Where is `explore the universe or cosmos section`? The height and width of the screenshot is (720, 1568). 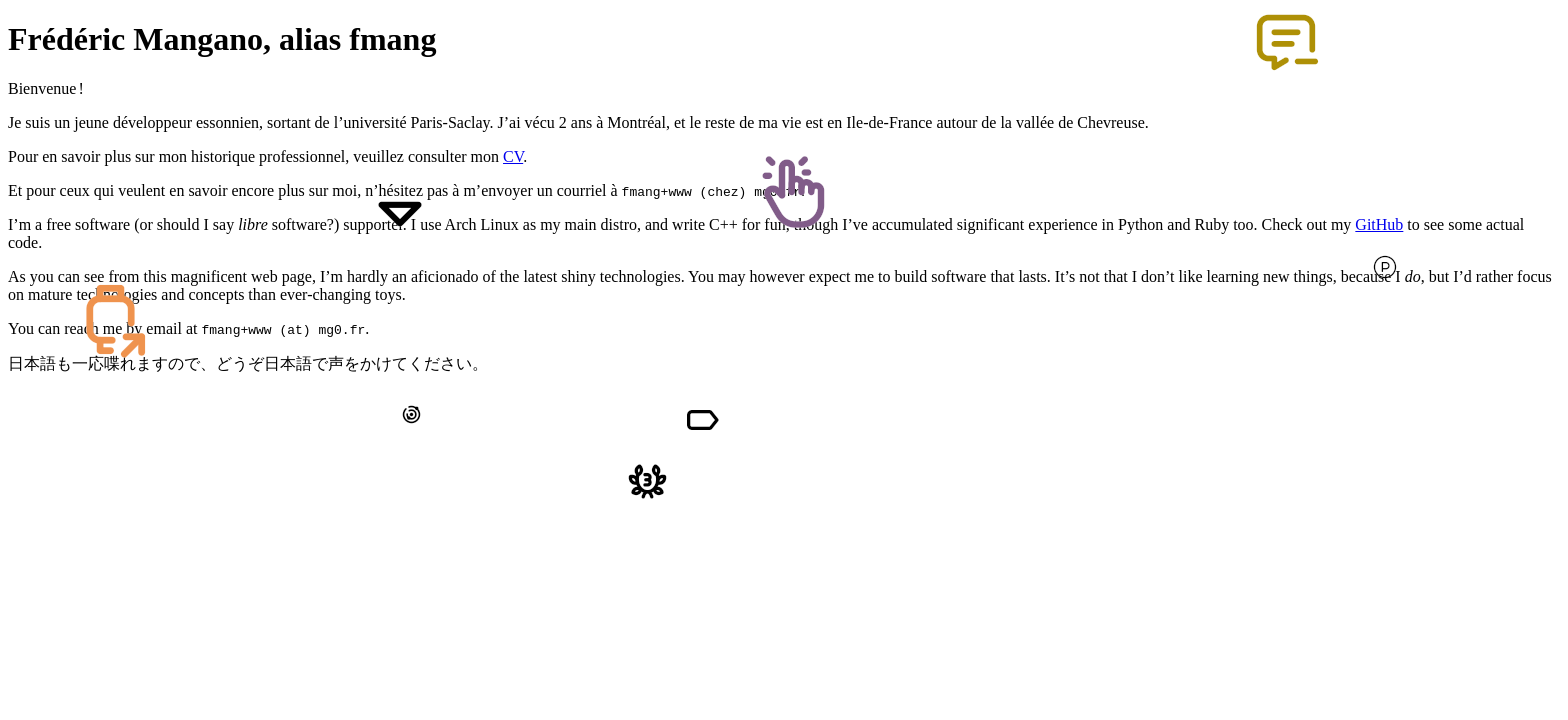 explore the universe or cosmos section is located at coordinates (411, 414).